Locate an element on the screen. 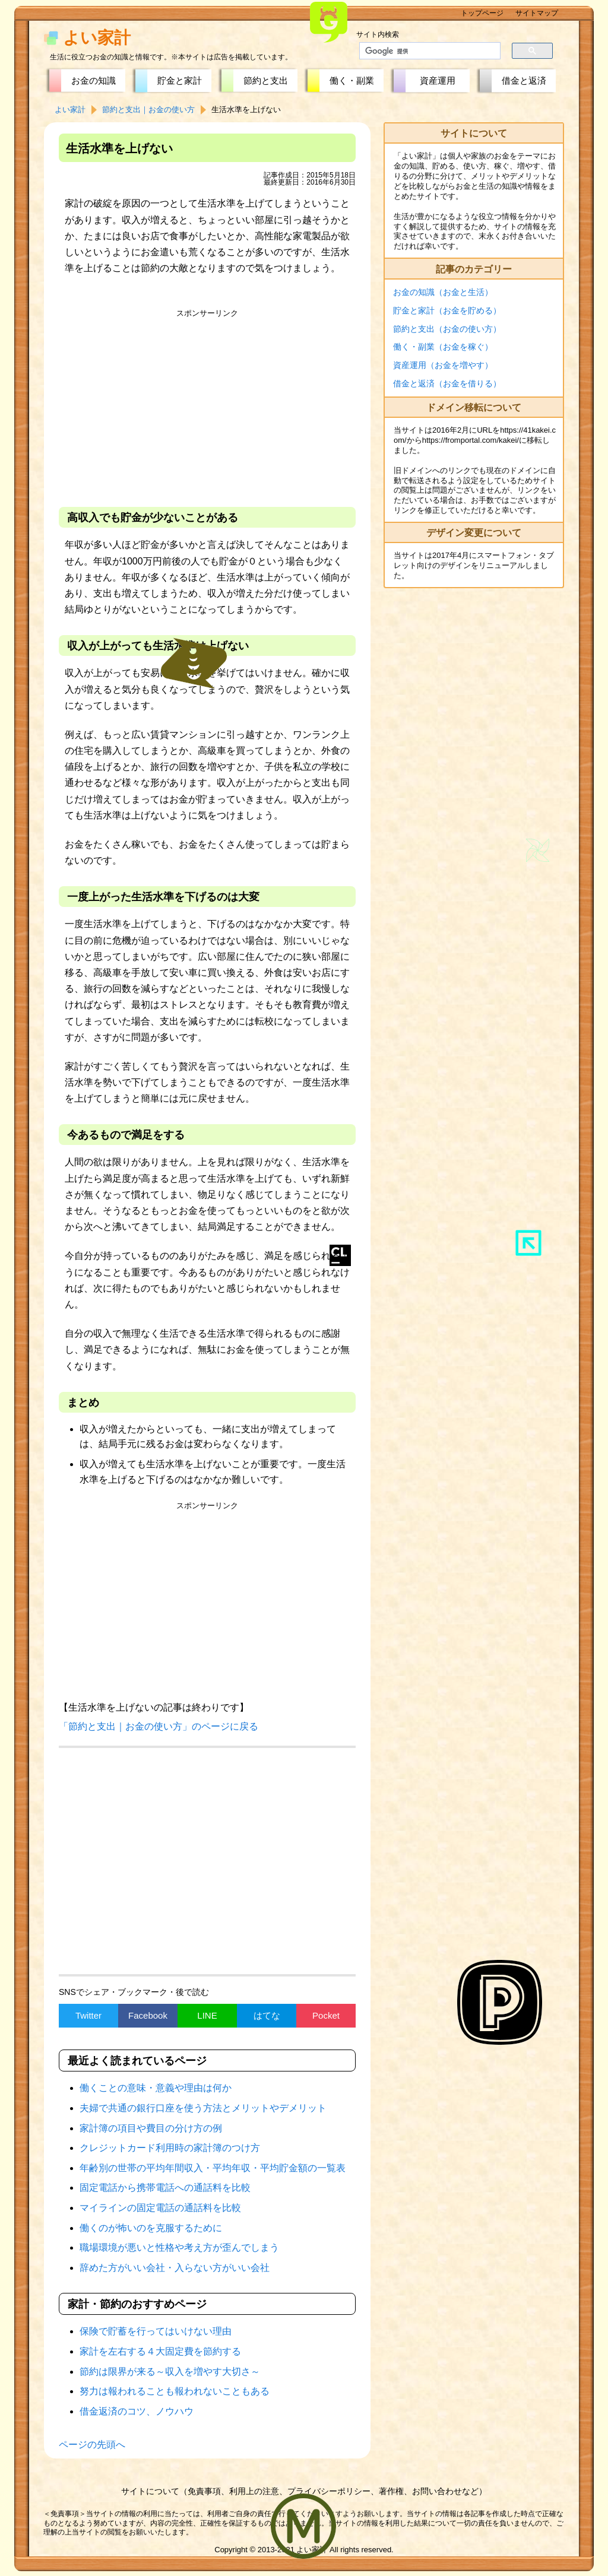 The width and height of the screenshot is (608, 2576). navigate back and up one level is located at coordinates (528, 1243).